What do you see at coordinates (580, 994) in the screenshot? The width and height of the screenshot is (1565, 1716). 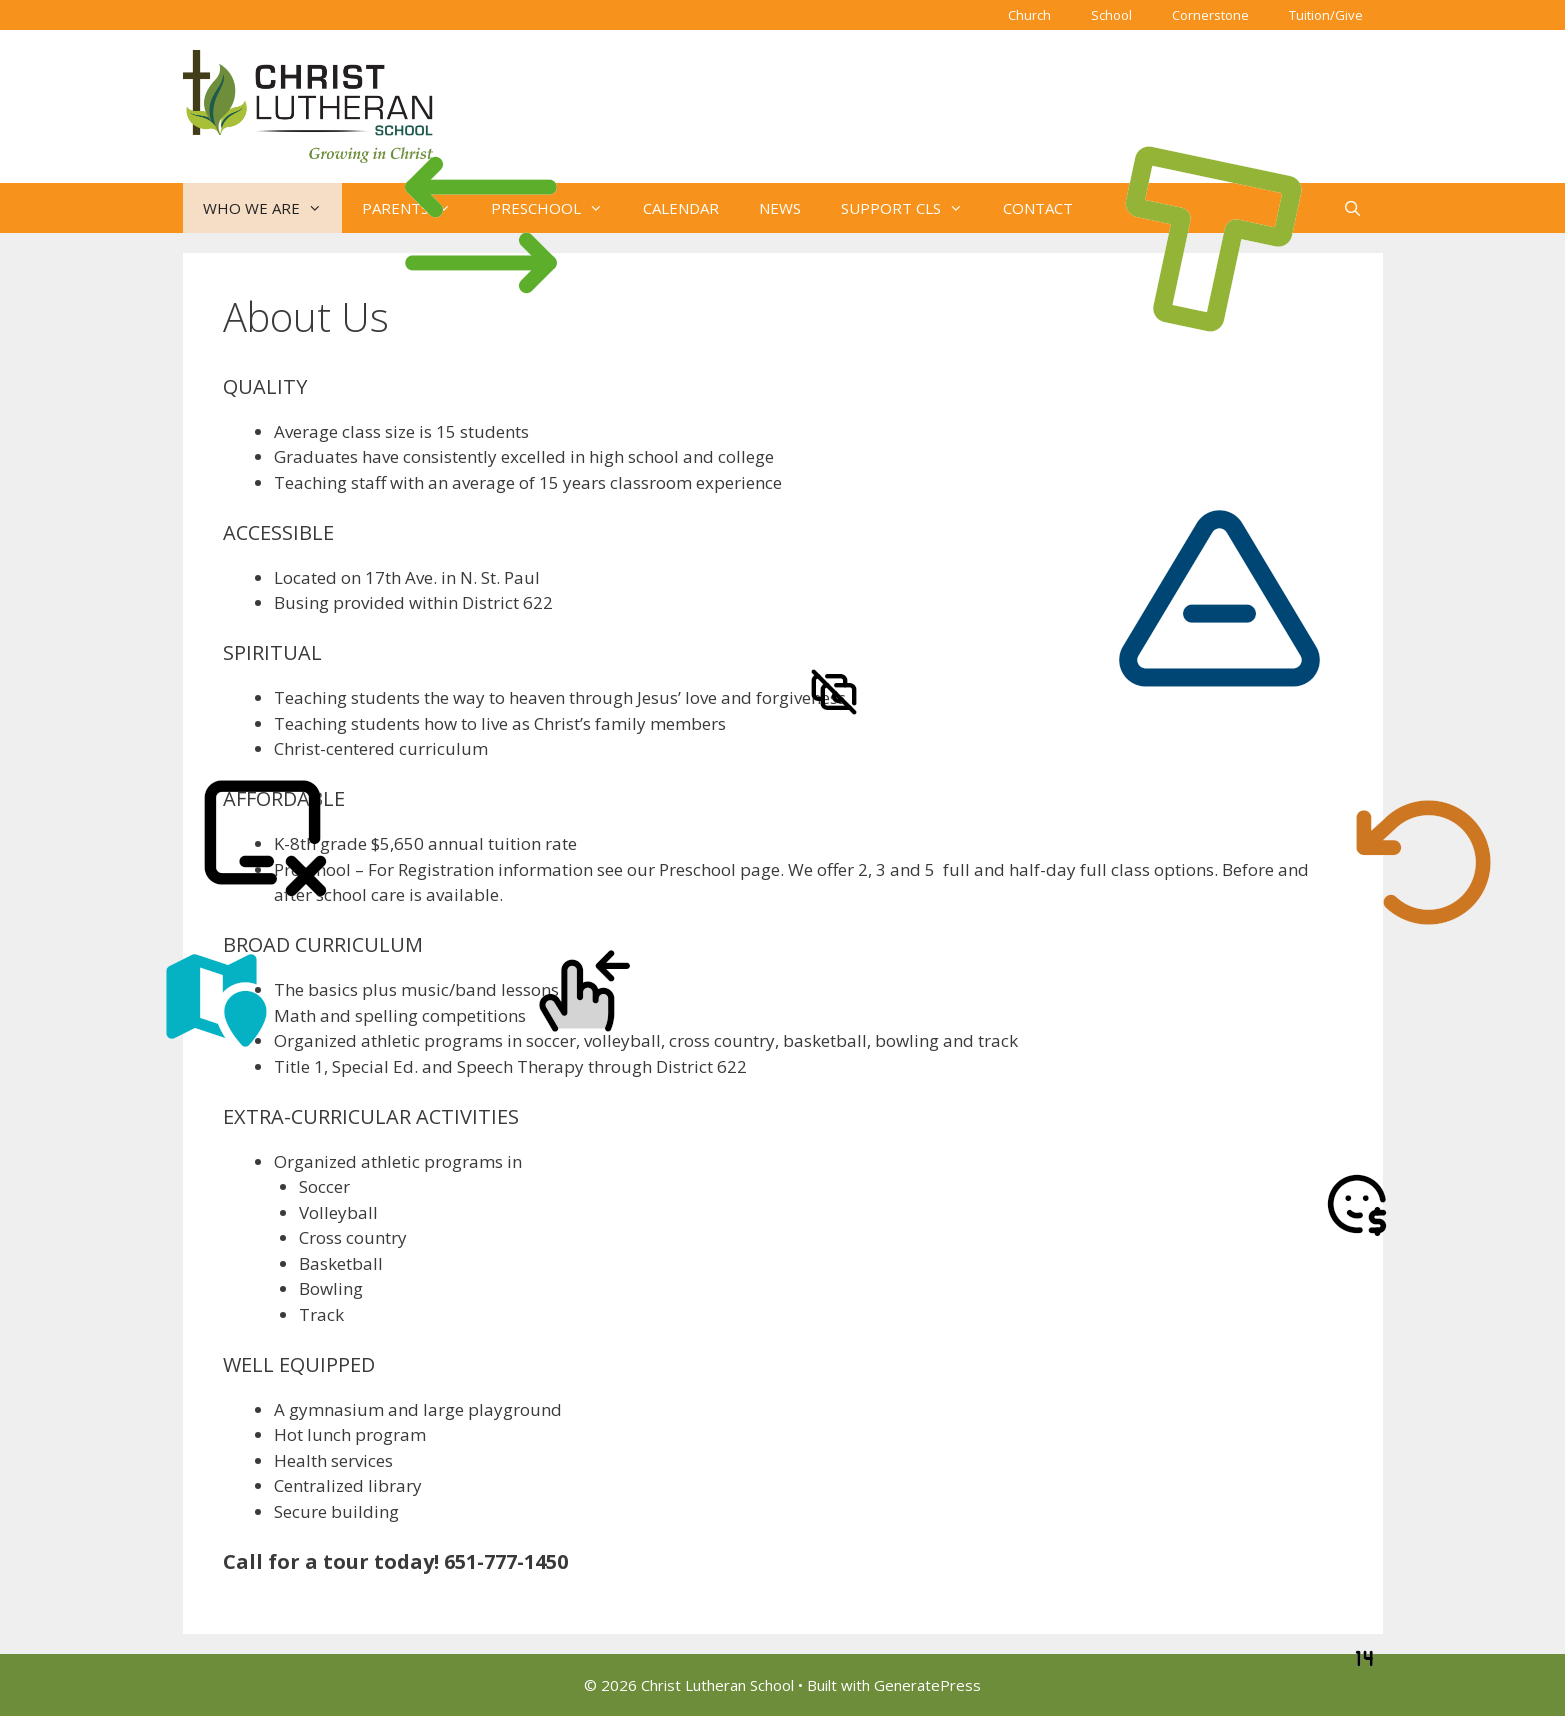 I see `swipe left to navigate or dismiss` at bounding box center [580, 994].